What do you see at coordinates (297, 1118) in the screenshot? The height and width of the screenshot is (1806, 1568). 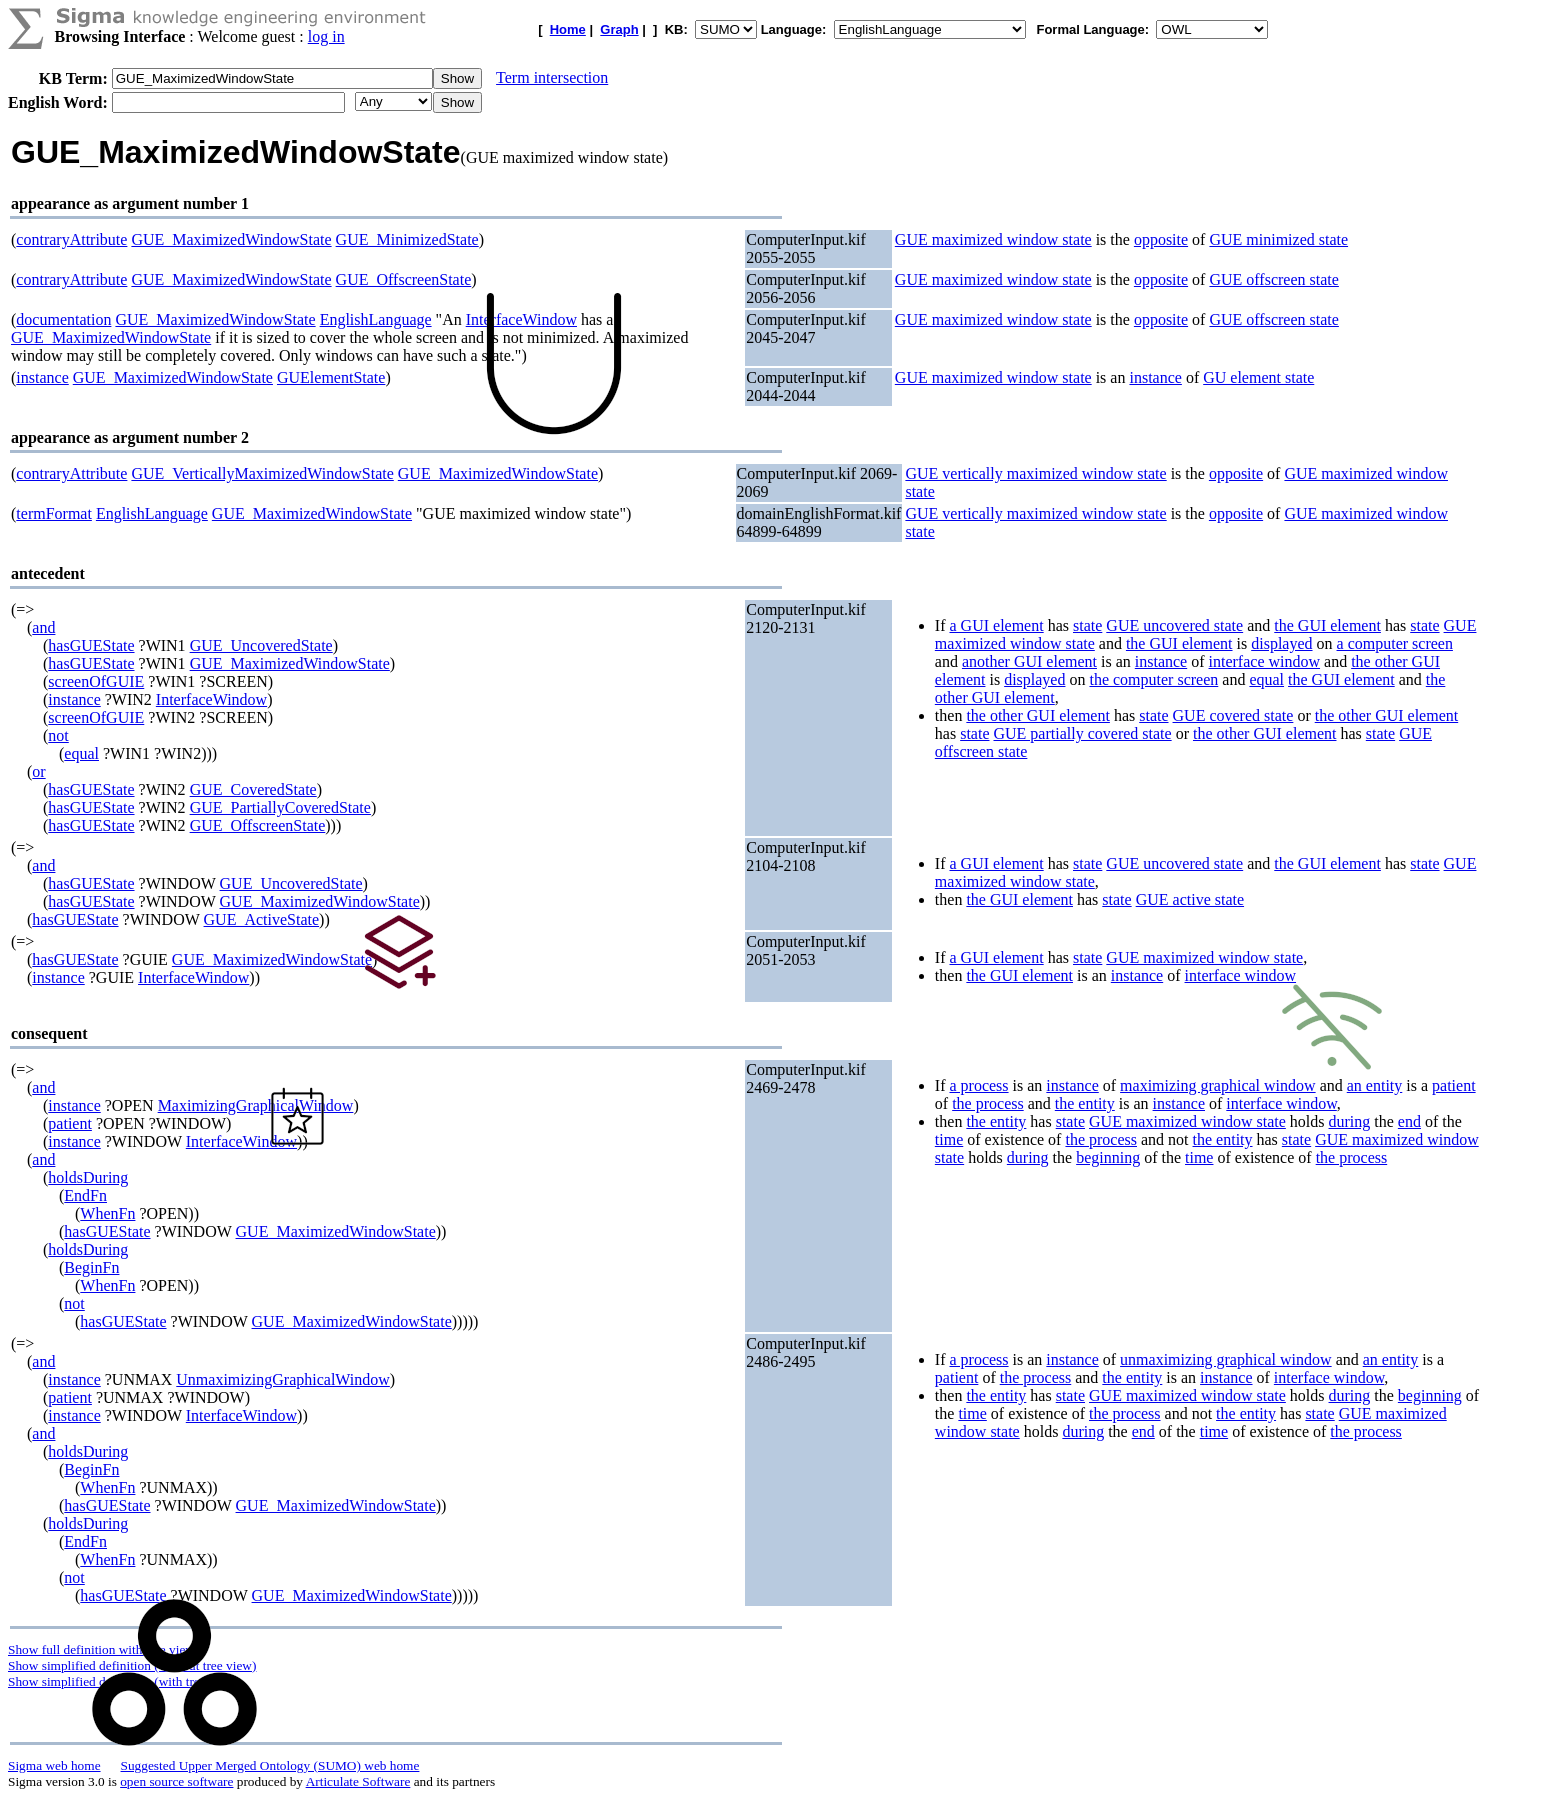 I see `view starred or favorite events` at bounding box center [297, 1118].